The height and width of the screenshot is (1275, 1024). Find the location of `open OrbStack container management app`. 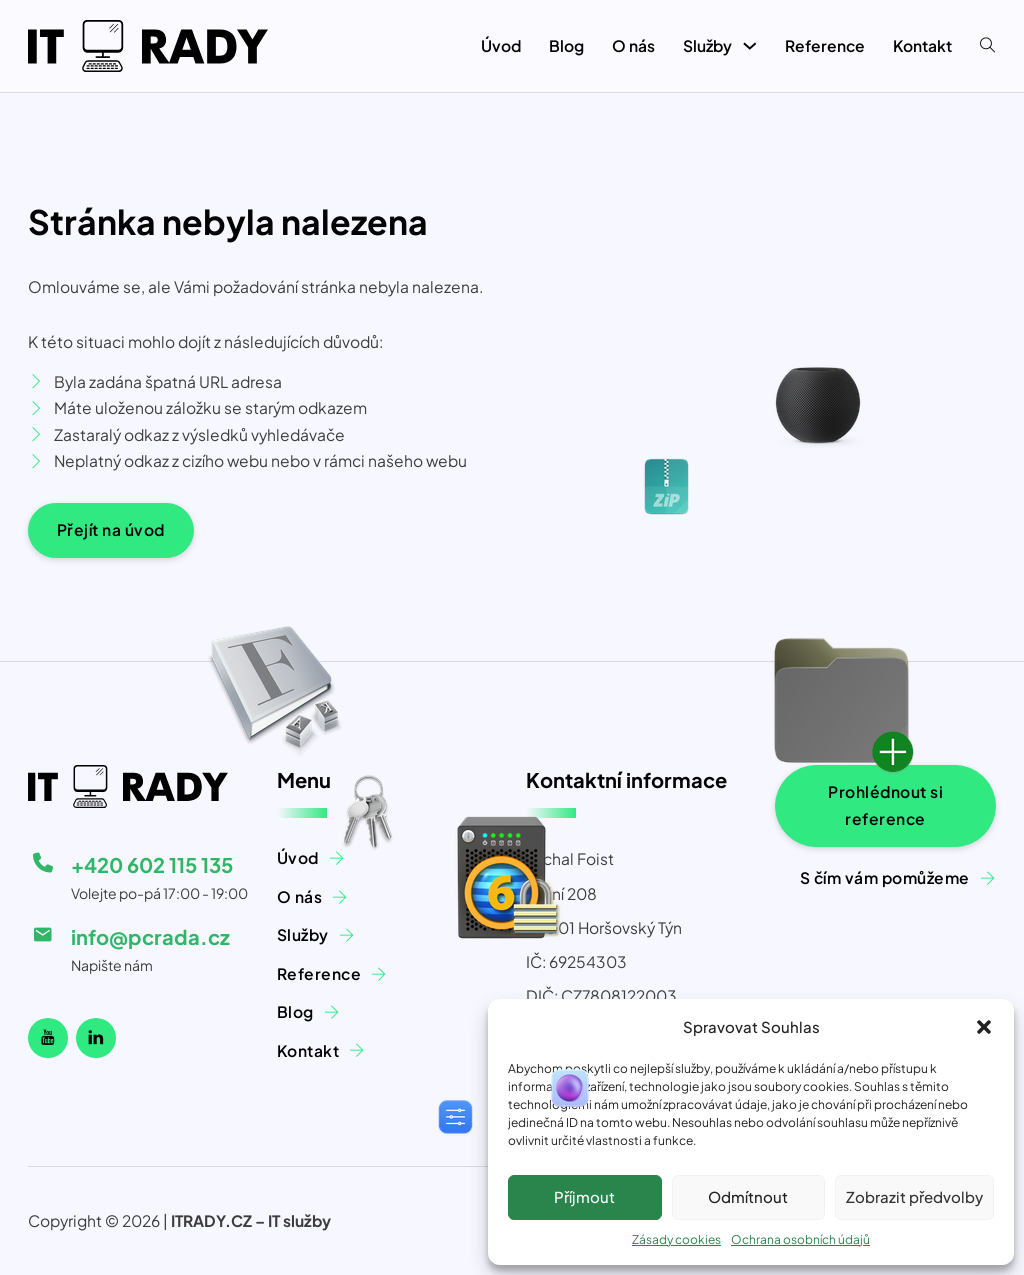

open OrbStack container management app is located at coordinates (570, 1088).